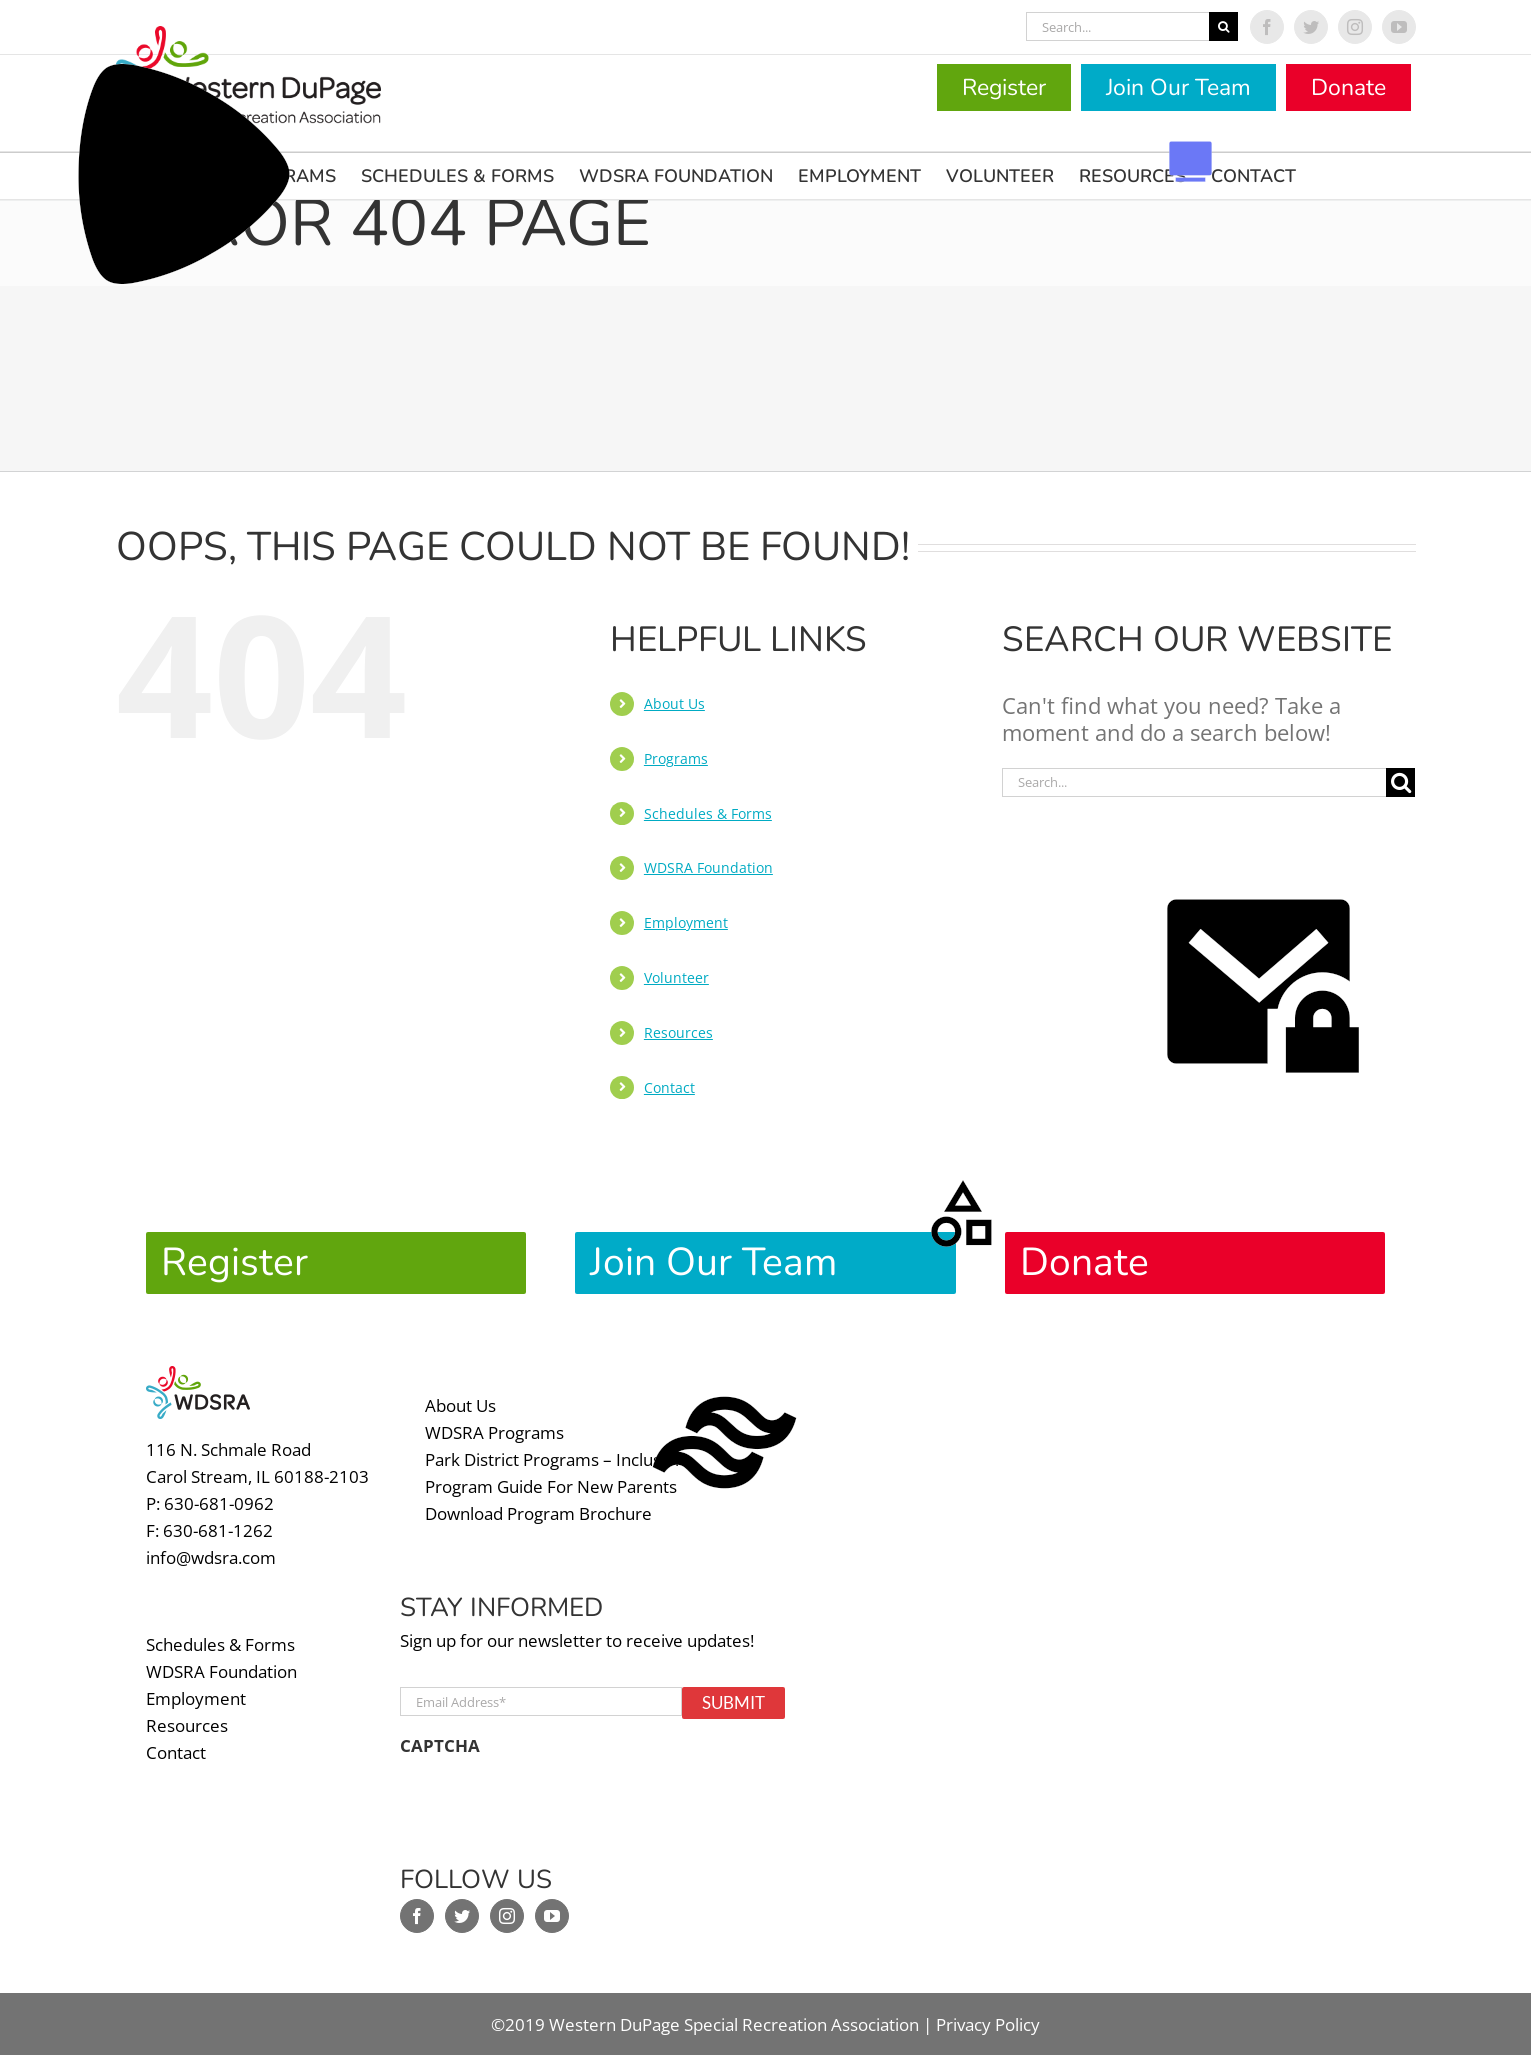 The image size is (1531, 2055). Describe the element at coordinates (1258, 981) in the screenshot. I see `secure or encrypted email` at that location.